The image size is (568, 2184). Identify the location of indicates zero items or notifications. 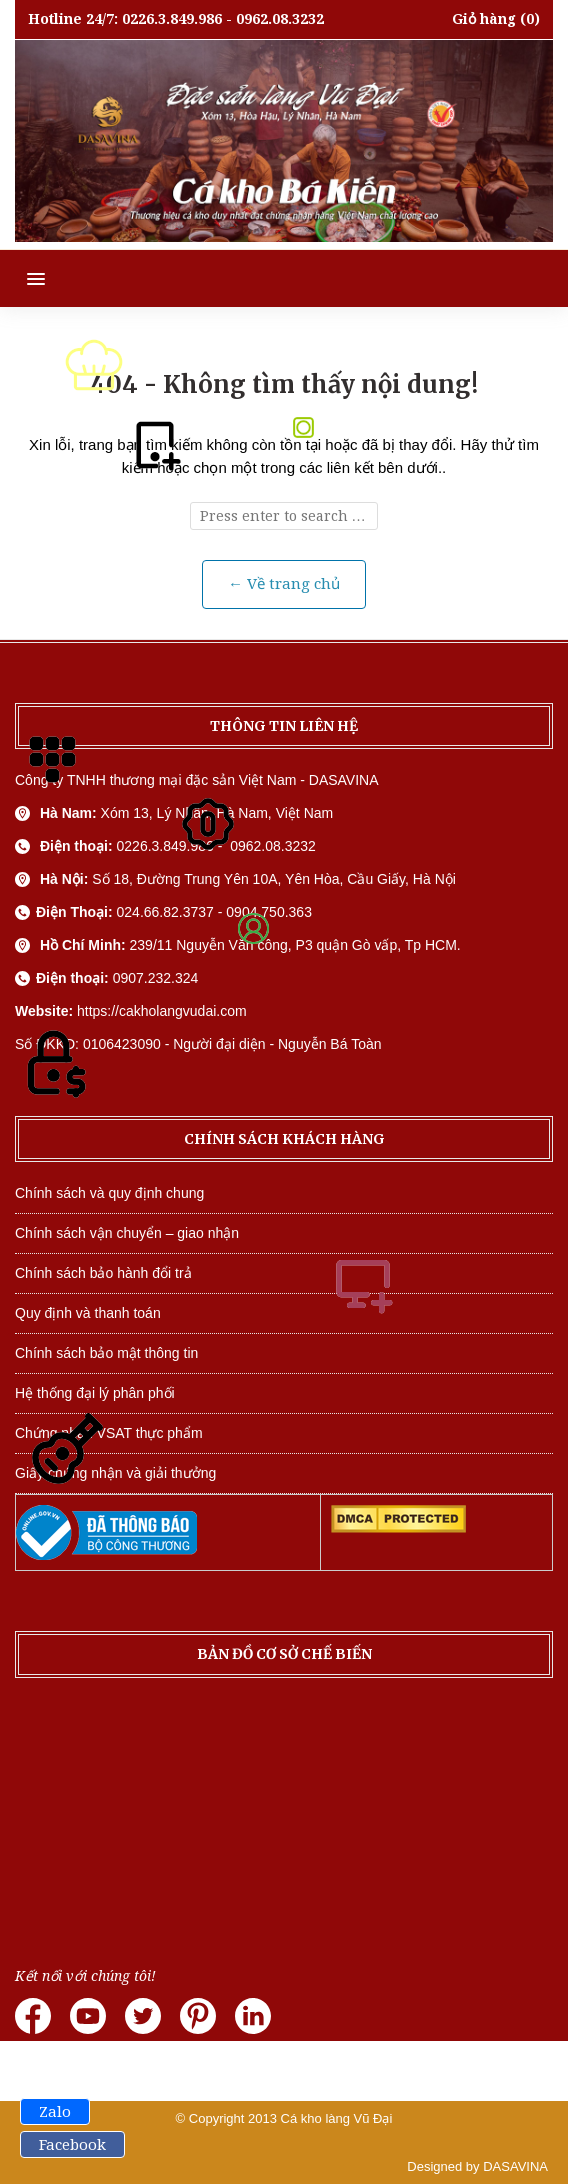
(208, 824).